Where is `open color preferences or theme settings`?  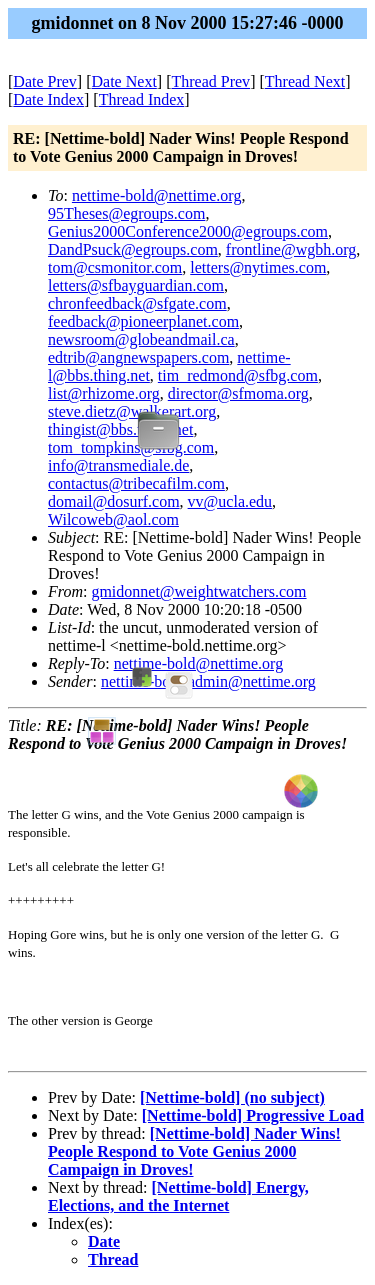
open color preferences or theme settings is located at coordinates (301, 791).